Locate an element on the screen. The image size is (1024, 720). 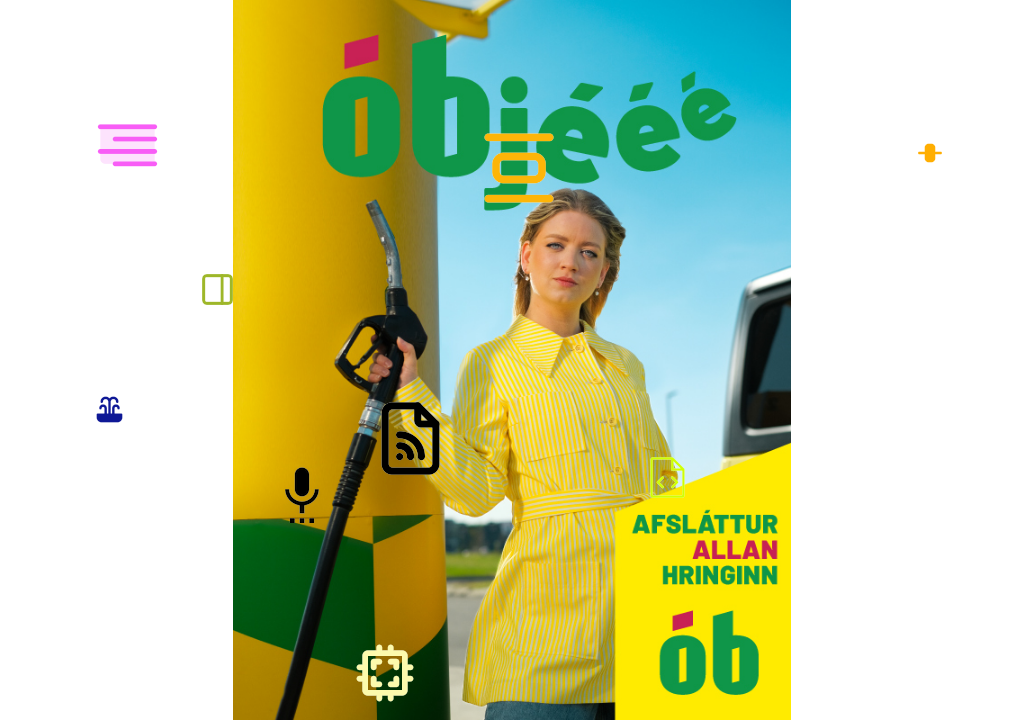
view or manage RSS feed file is located at coordinates (410, 438).